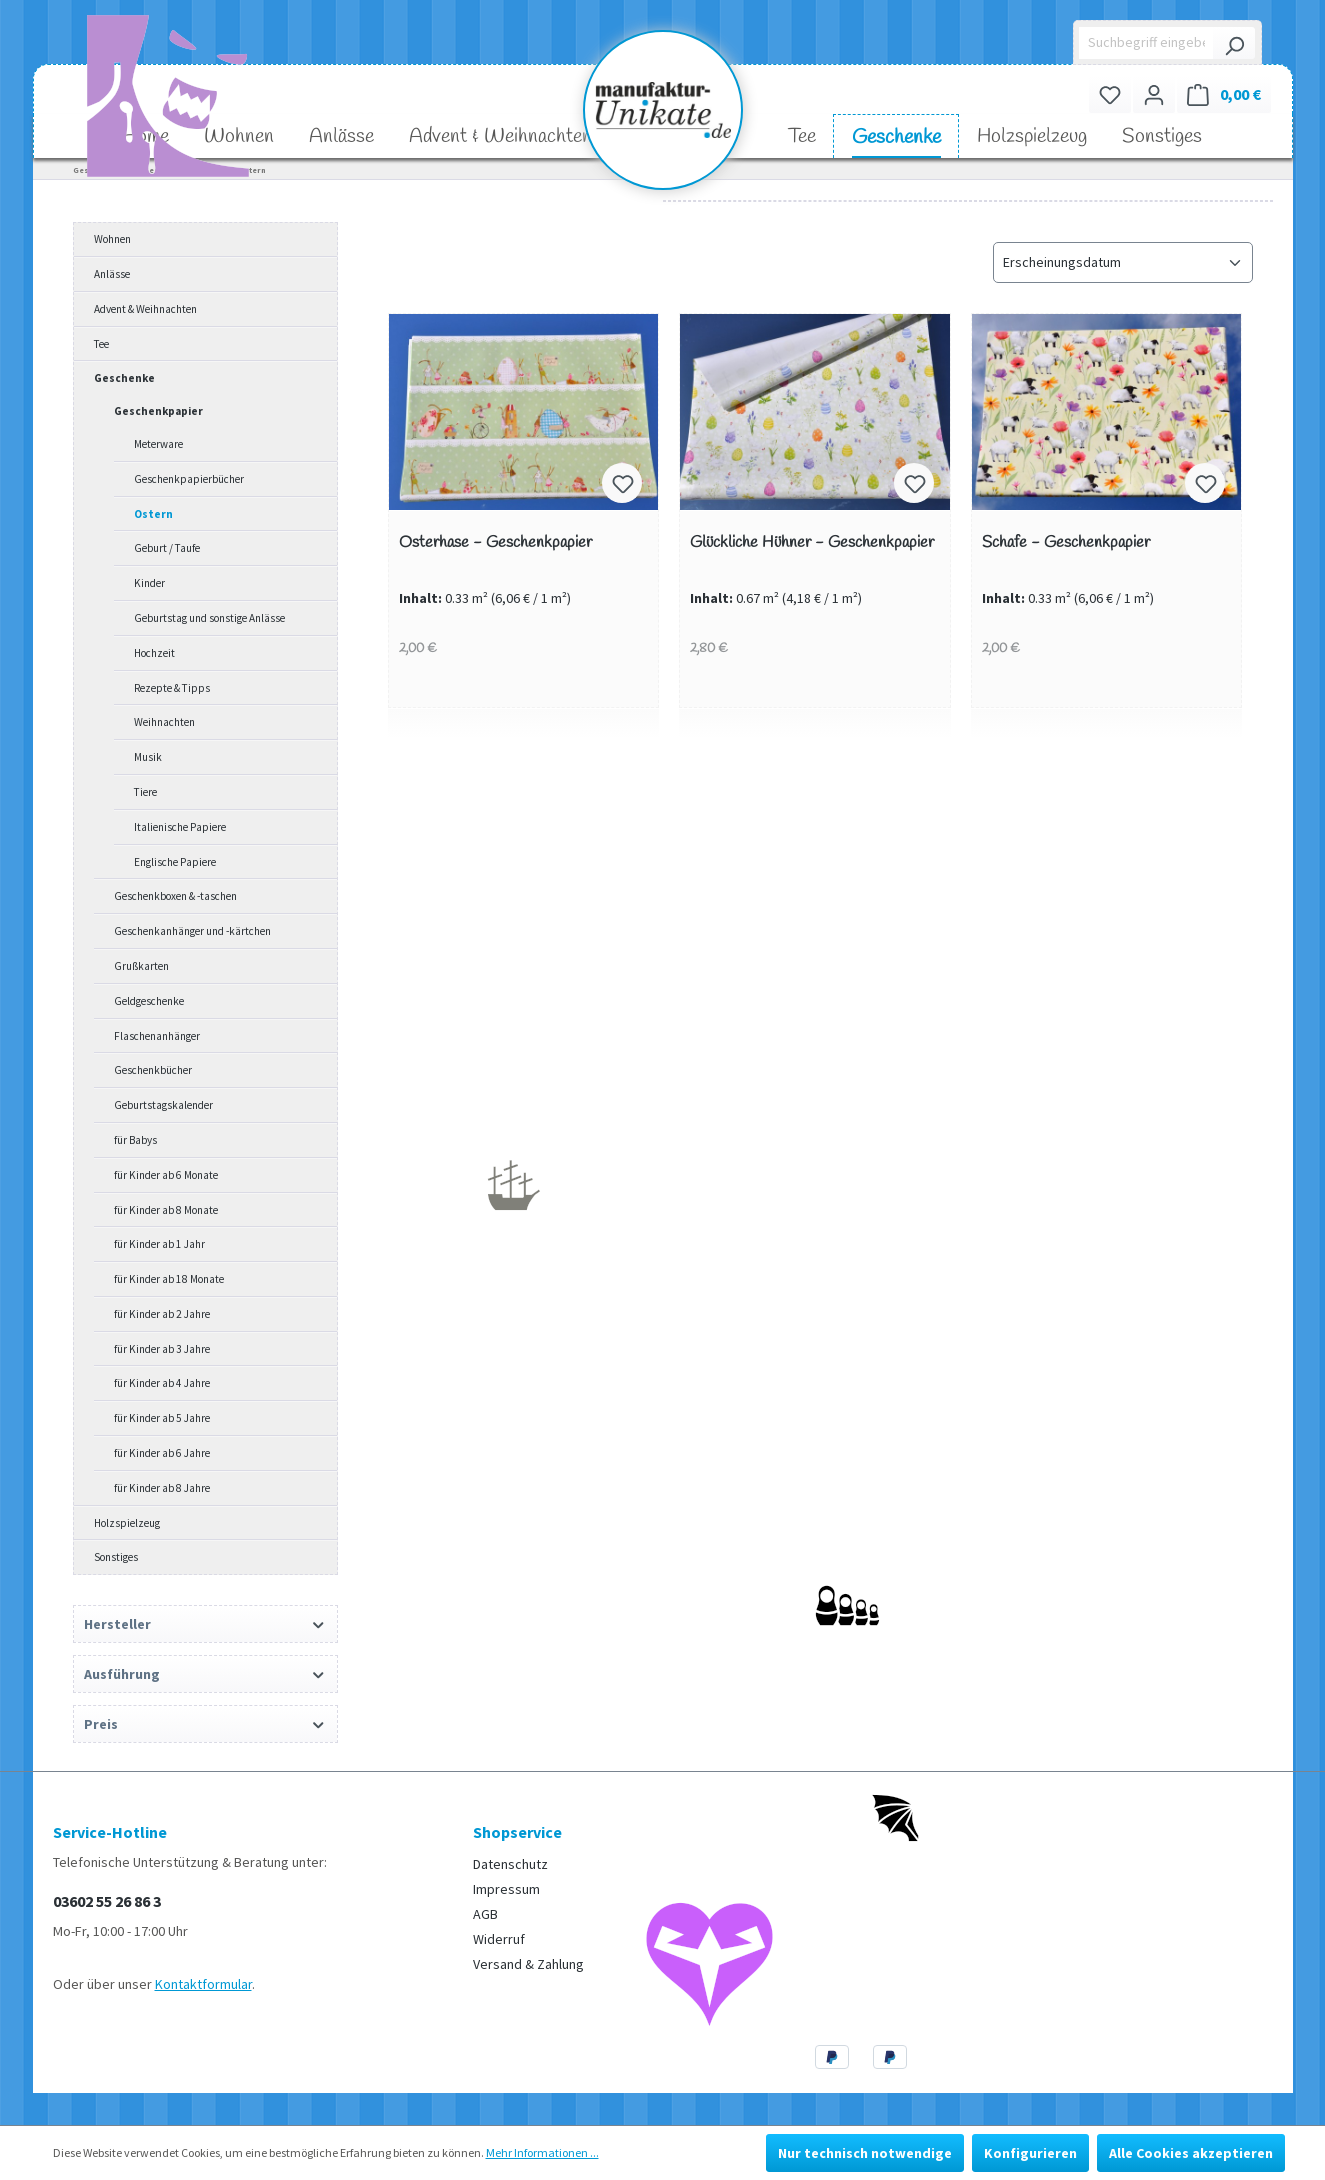 The image size is (1325, 2180). Describe the element at coordinates (168, 96) in the screenshot. I see `vampire bite attack action in a game` at that location.